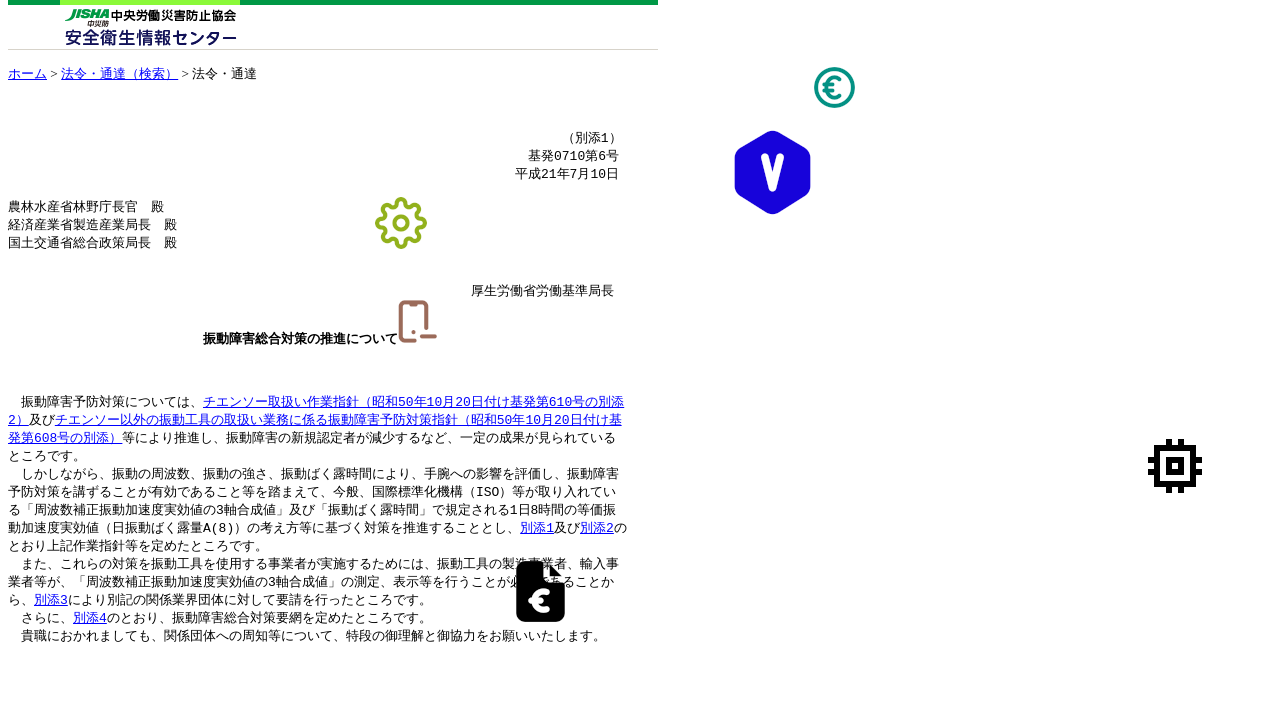  Describe the element at coordinates (540, 591) in the screenshot. I see `view euro currency document` at that location.